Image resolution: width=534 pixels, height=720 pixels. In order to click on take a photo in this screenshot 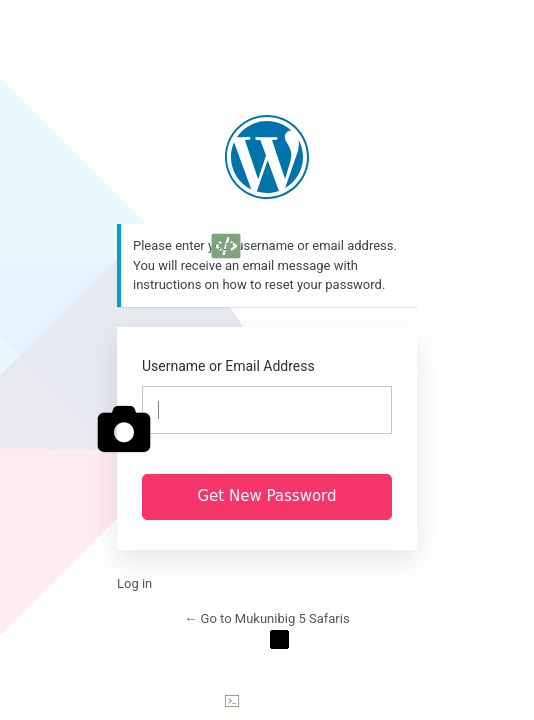, I will do `click(124, 429)`.